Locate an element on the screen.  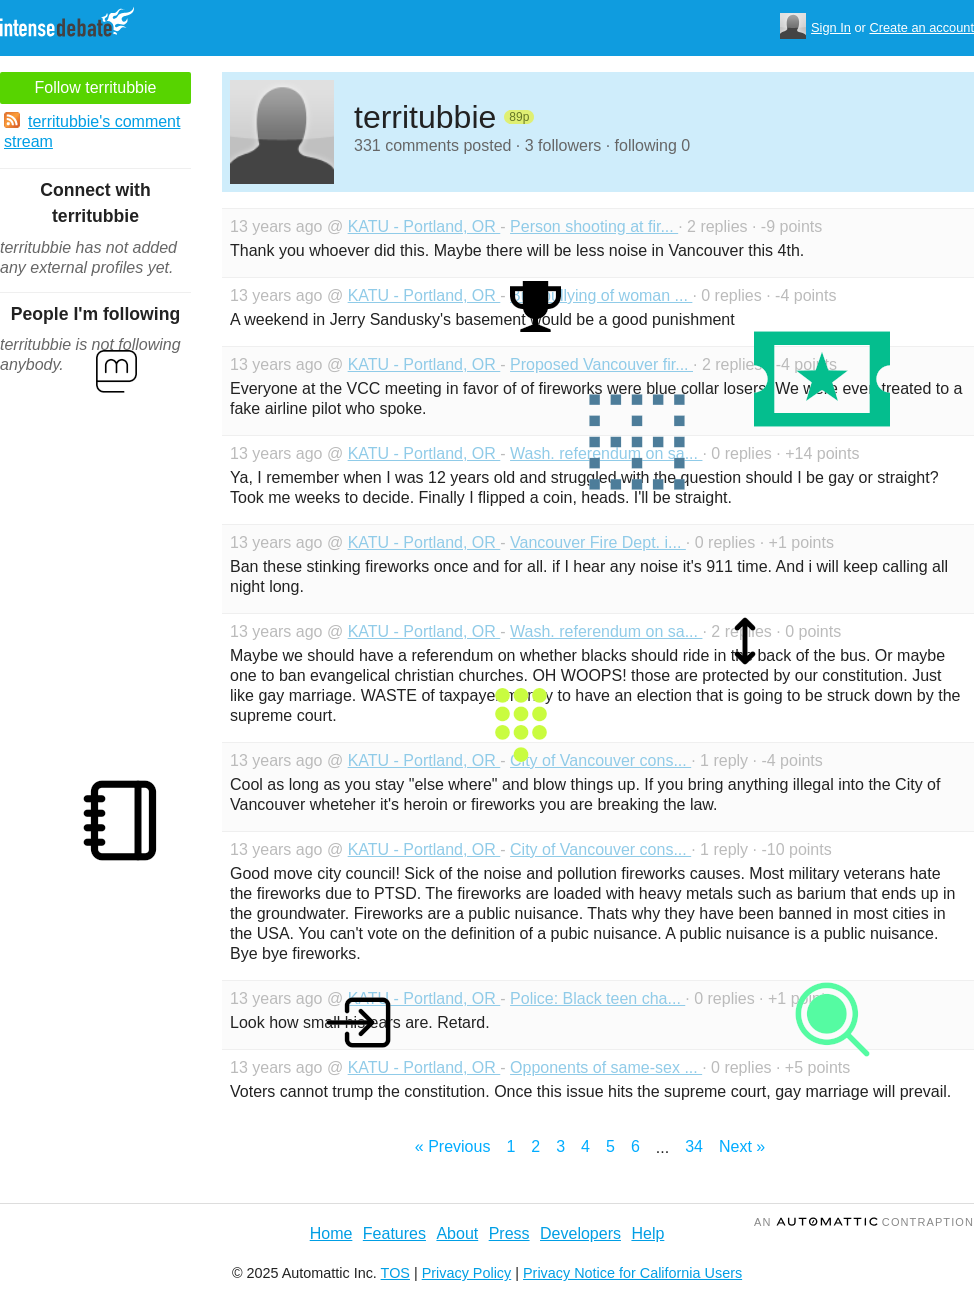
remove all borders from selected cells or elements is located at coordinates (637, 442).